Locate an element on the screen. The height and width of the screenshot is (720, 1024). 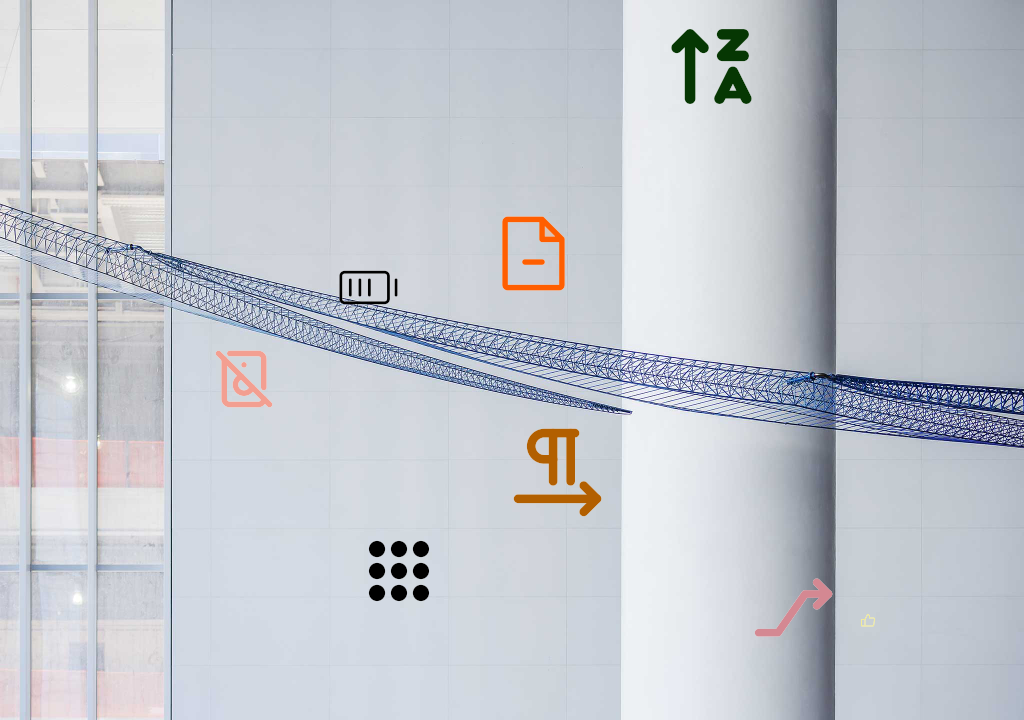
open the app drawer or menu is located at coordinates (399, 571).